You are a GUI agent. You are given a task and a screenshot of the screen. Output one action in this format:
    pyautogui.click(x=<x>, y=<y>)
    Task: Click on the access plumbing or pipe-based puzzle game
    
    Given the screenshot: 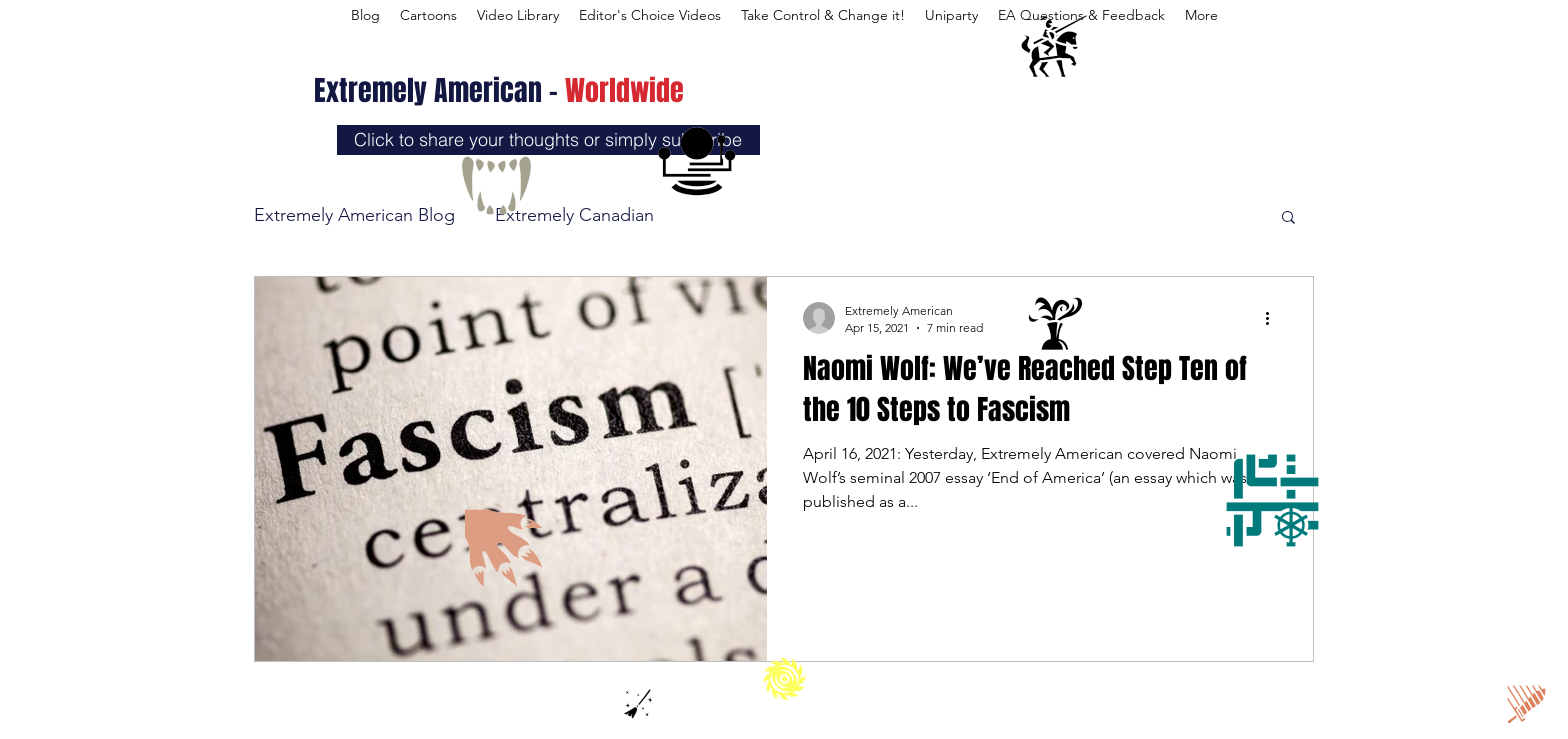 What is the action you would take?
    pyautogui.click(x=1272, y=500)
    